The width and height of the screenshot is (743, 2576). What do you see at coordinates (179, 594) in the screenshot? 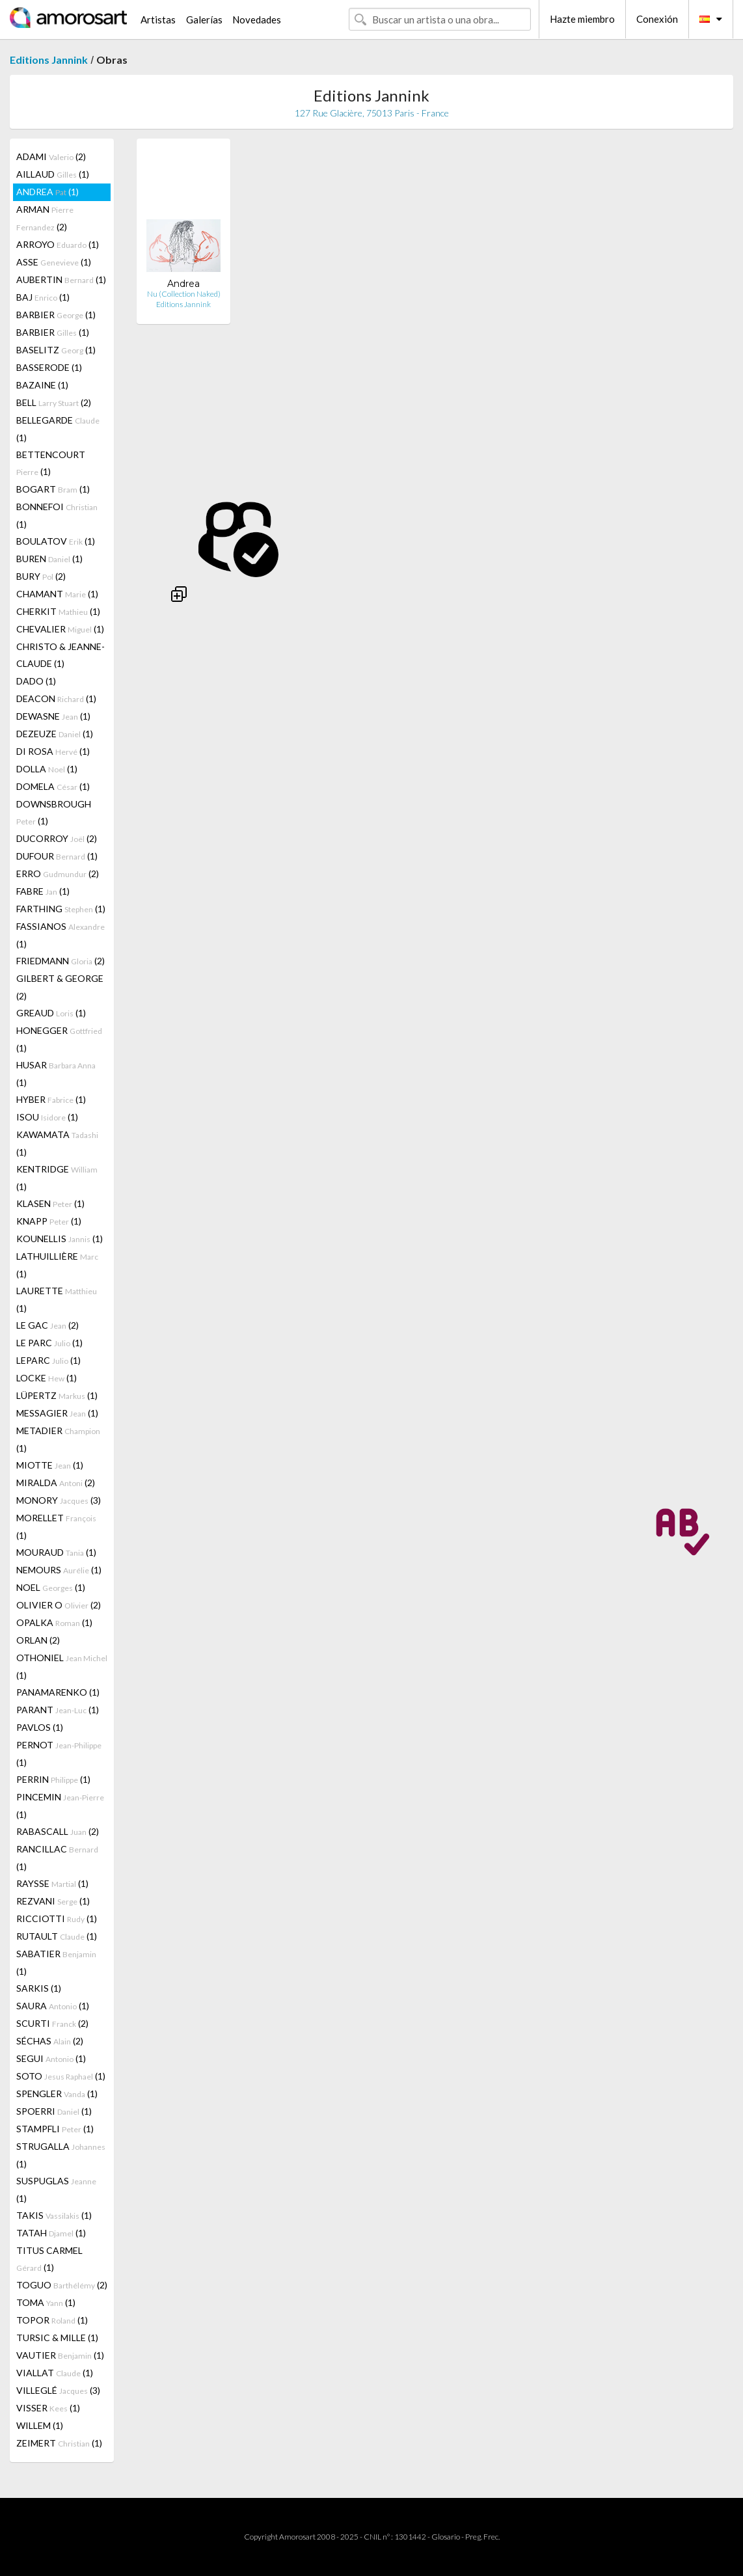
I see `expand all collapsed sections` at bounding box center [179, 594].